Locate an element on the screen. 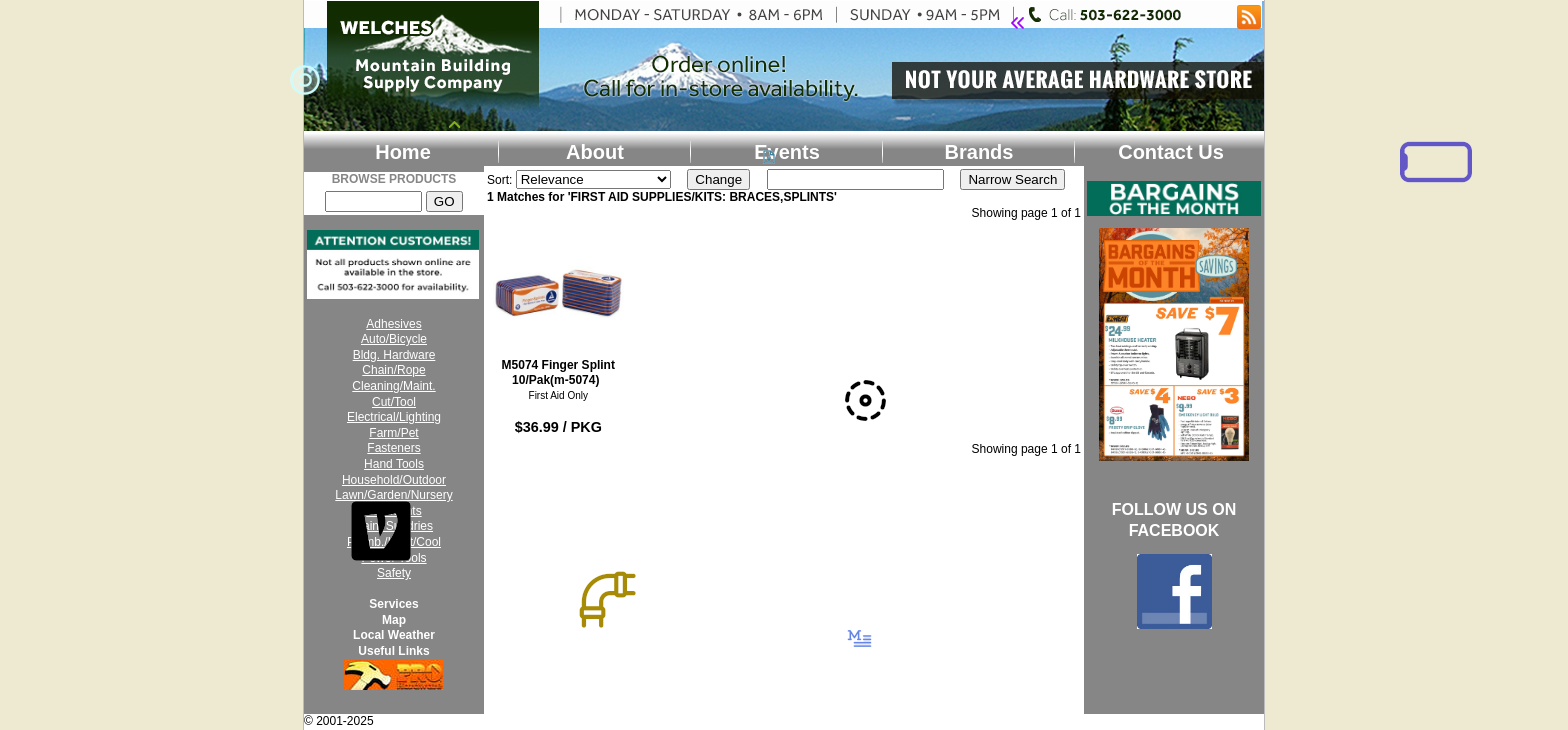 This screenshot has width=1568, height=730. go back to the beginning is located at coordinates (1018, 23).